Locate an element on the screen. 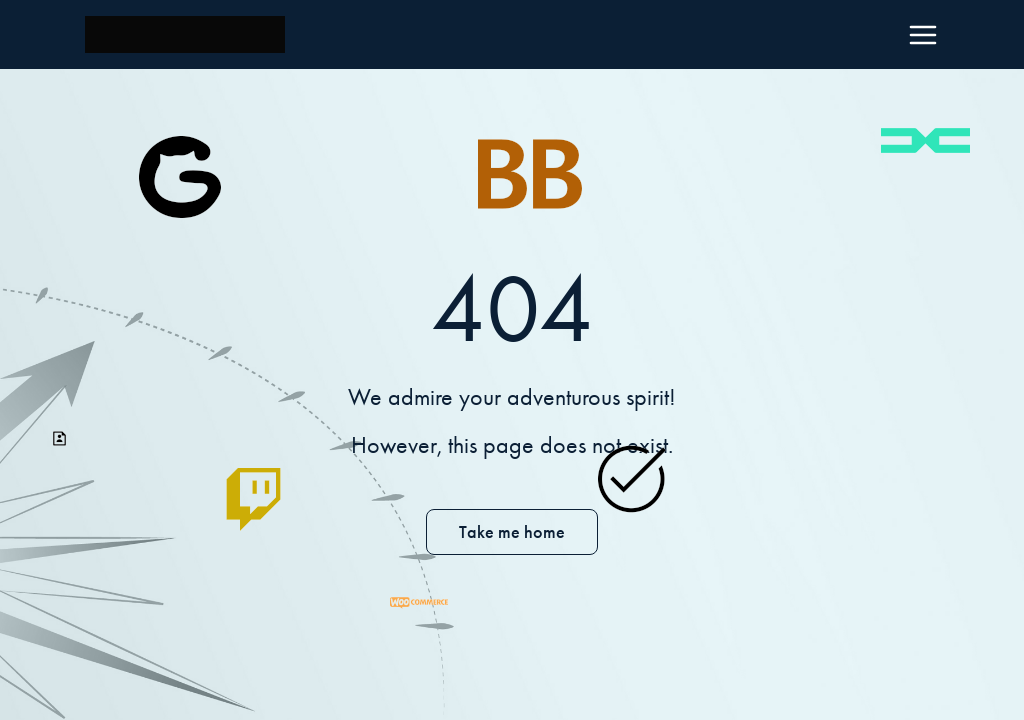  open GitCode application is located at coordinates (180, 177).